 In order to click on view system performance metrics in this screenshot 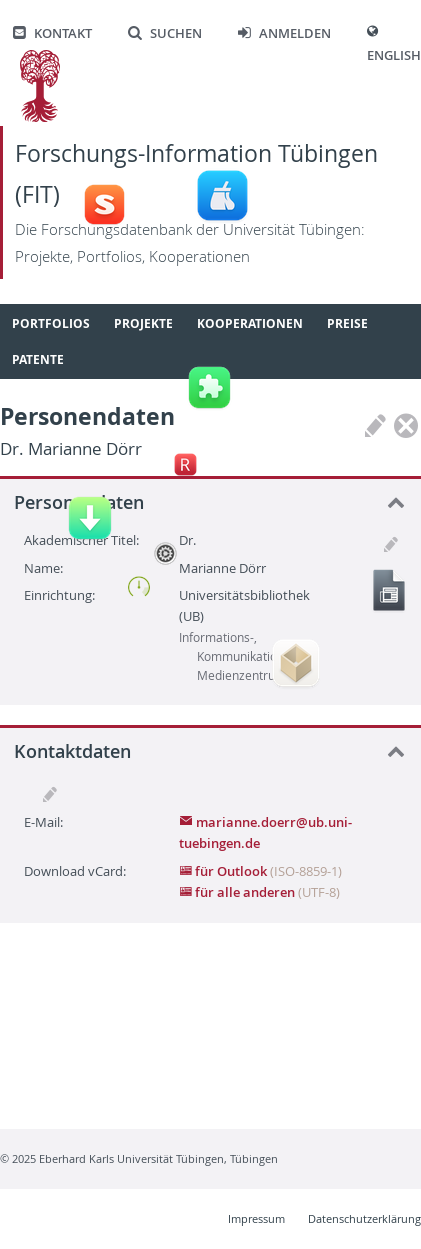, I will do `click(139, 586)`.